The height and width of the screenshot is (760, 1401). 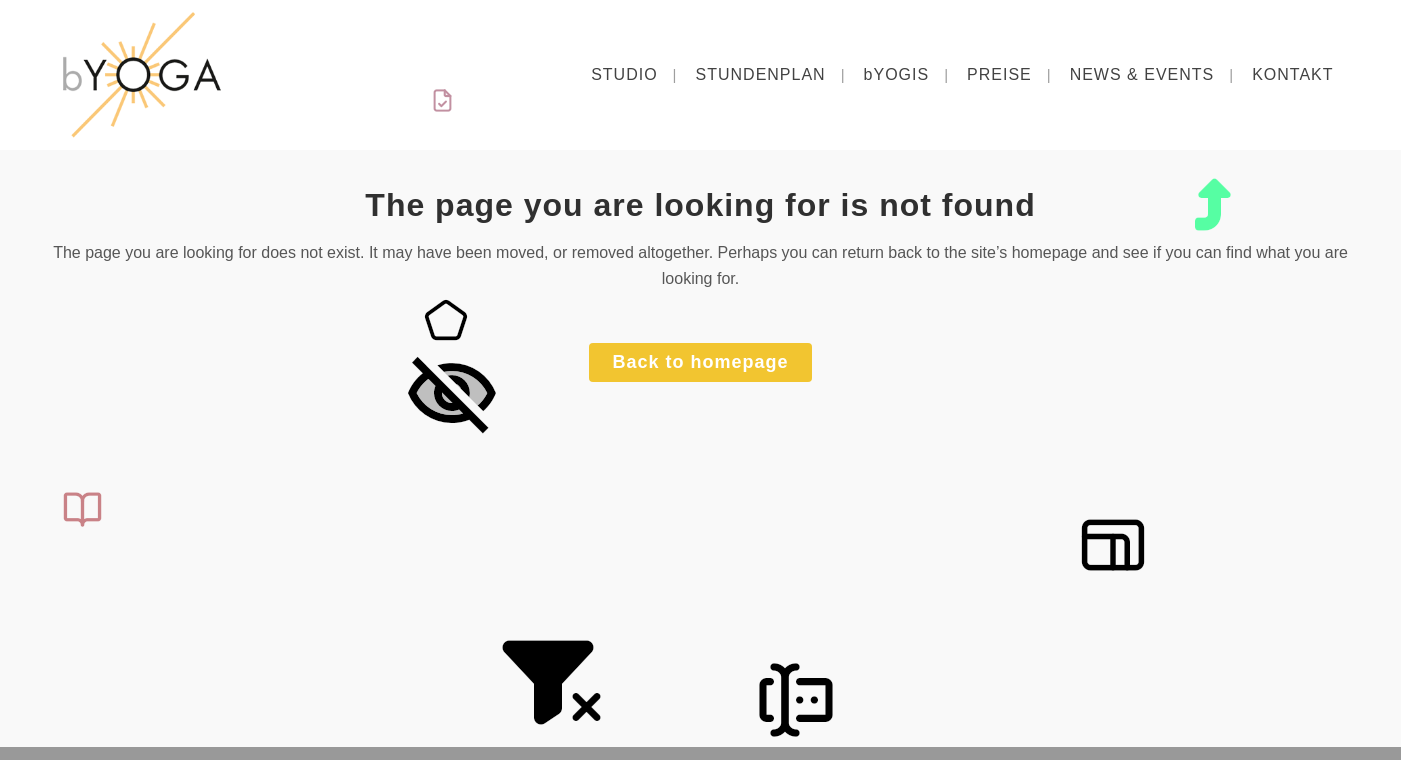 I want to click on move item up one level, so click(x=1214, y=204).